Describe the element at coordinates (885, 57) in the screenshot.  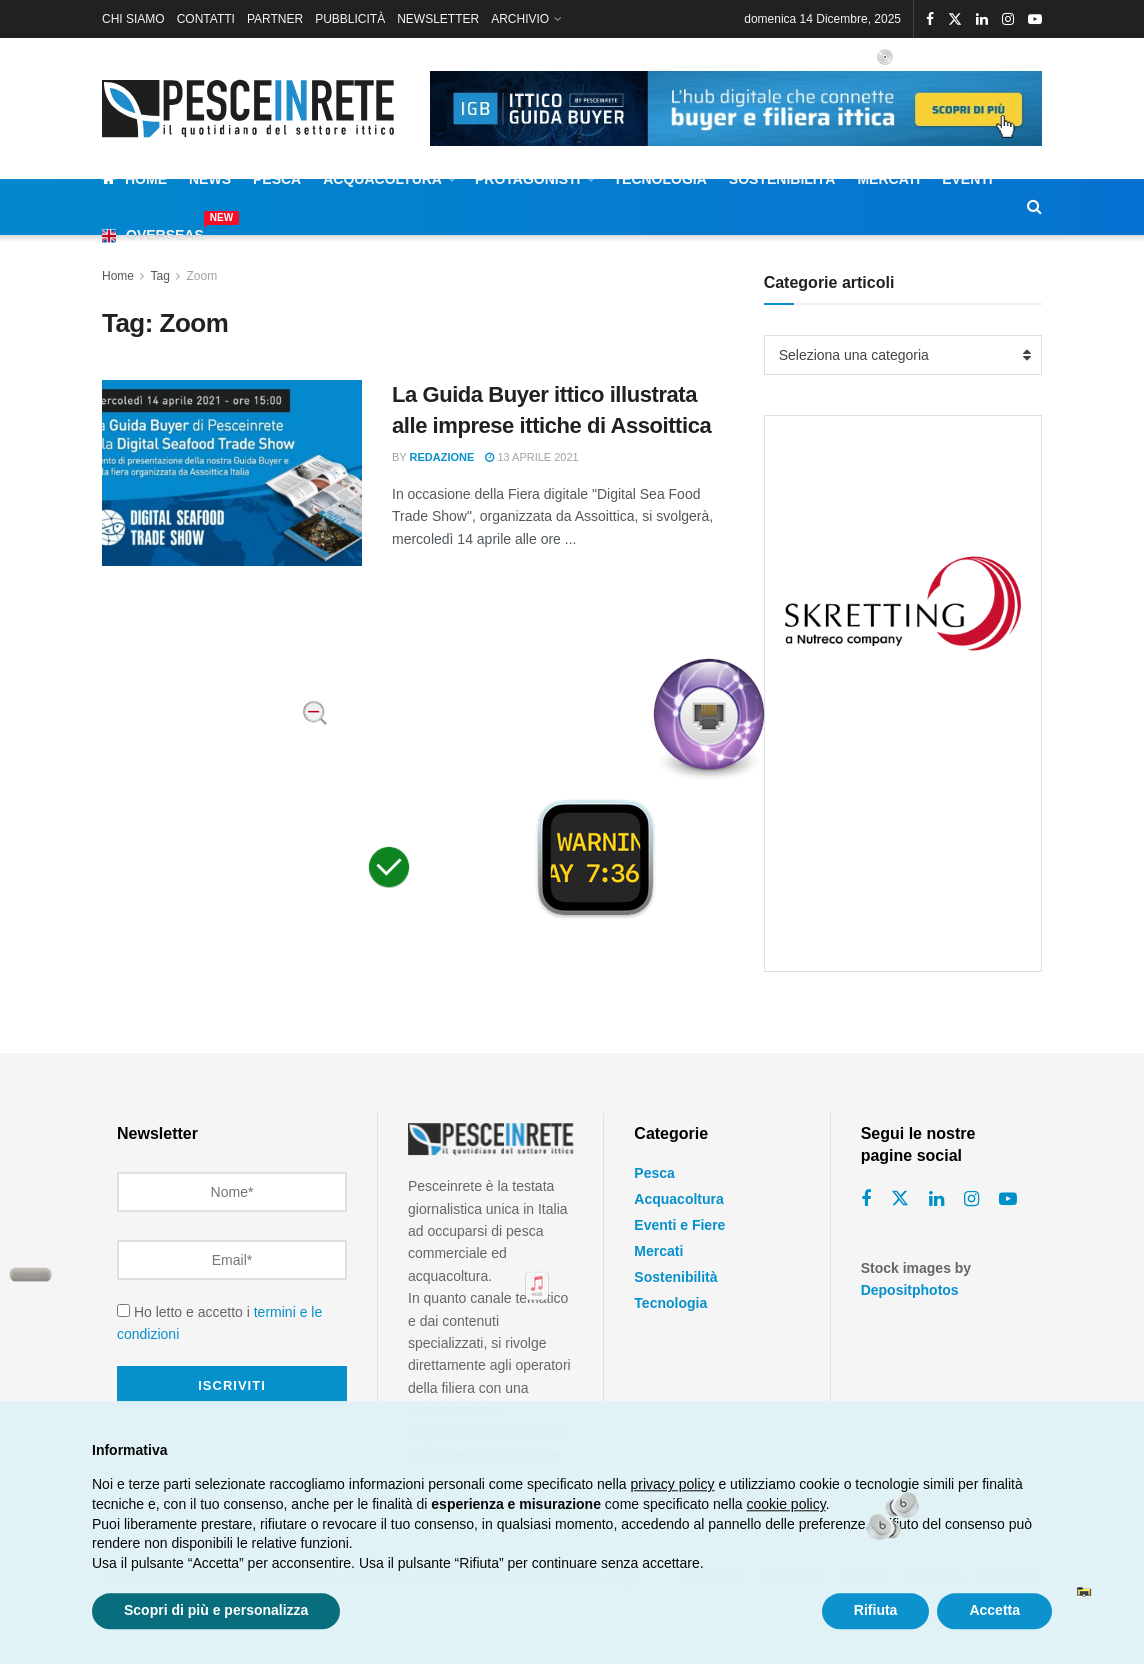
I see `indicates a blu-ray disc drive or media` at that location.